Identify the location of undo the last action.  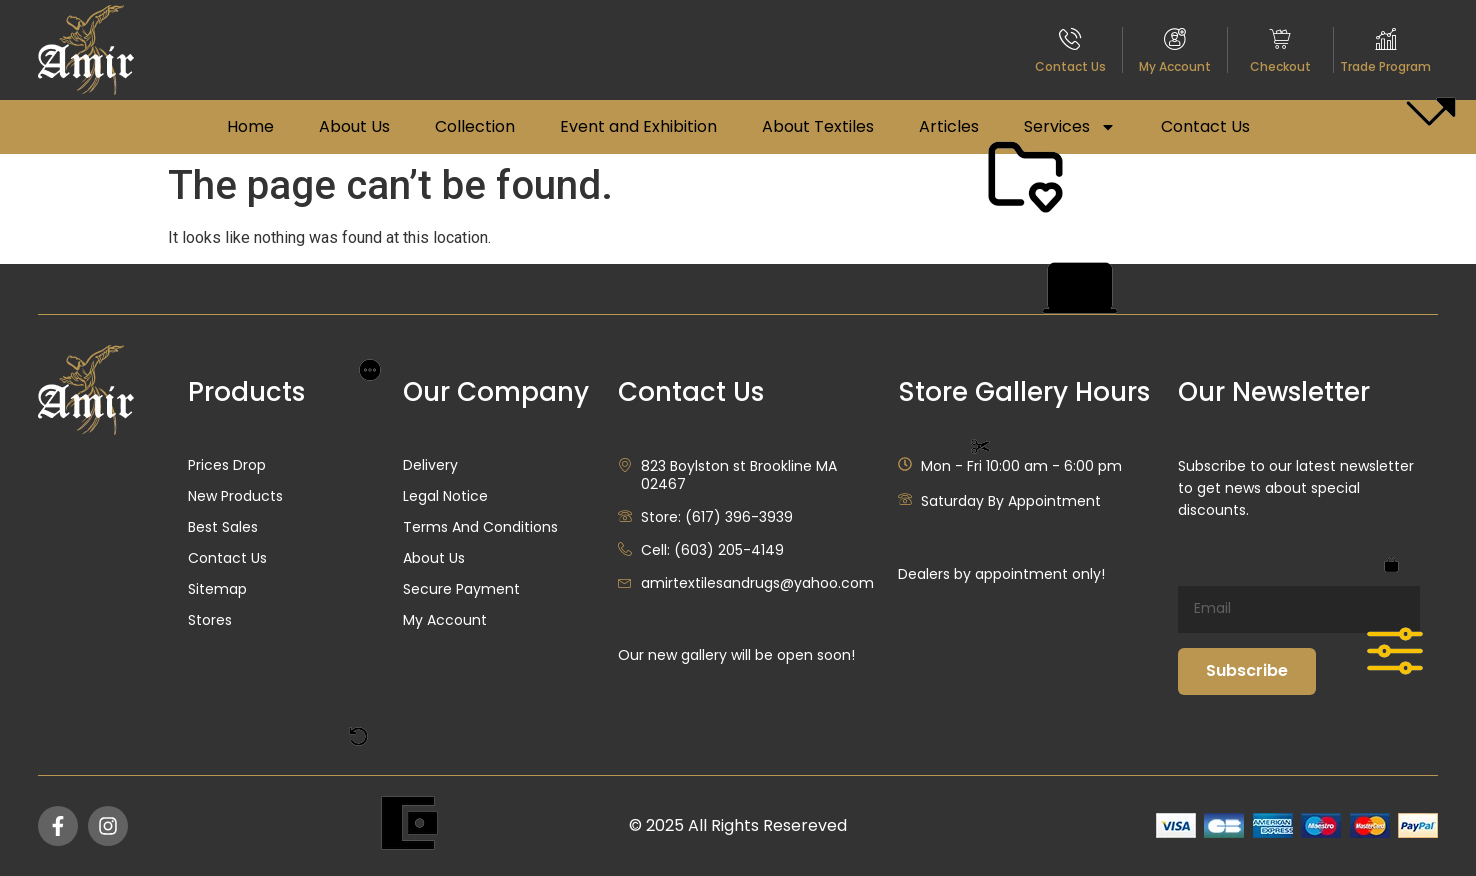
(358, 736).